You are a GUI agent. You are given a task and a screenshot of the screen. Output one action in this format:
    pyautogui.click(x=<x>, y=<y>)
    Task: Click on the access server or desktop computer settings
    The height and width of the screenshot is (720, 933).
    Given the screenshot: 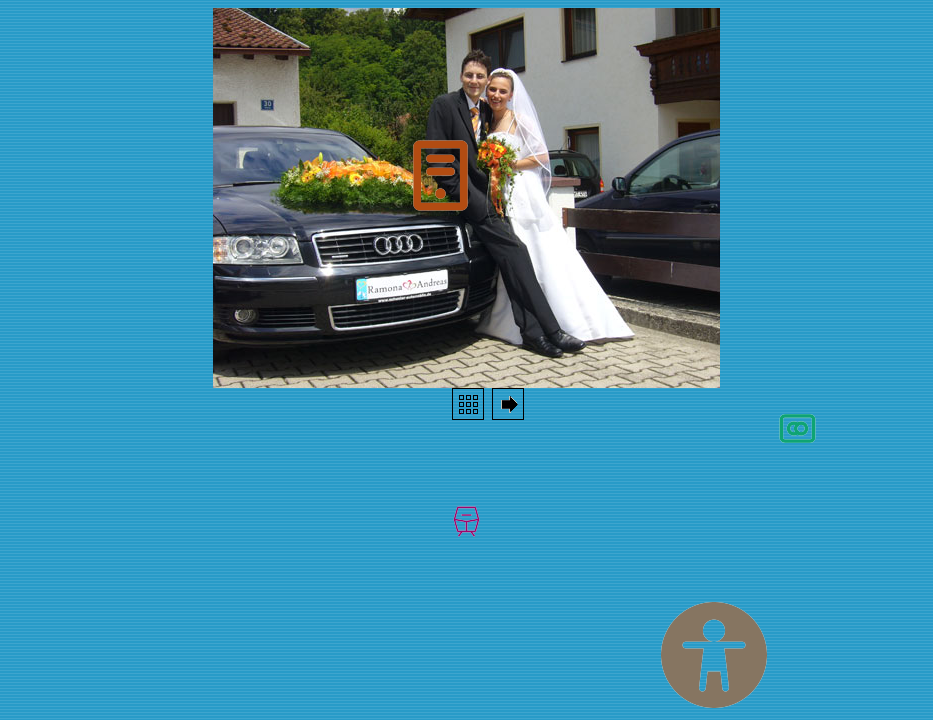 What is the action you would take?
    pyautogui.click(x=440, y=175)
    